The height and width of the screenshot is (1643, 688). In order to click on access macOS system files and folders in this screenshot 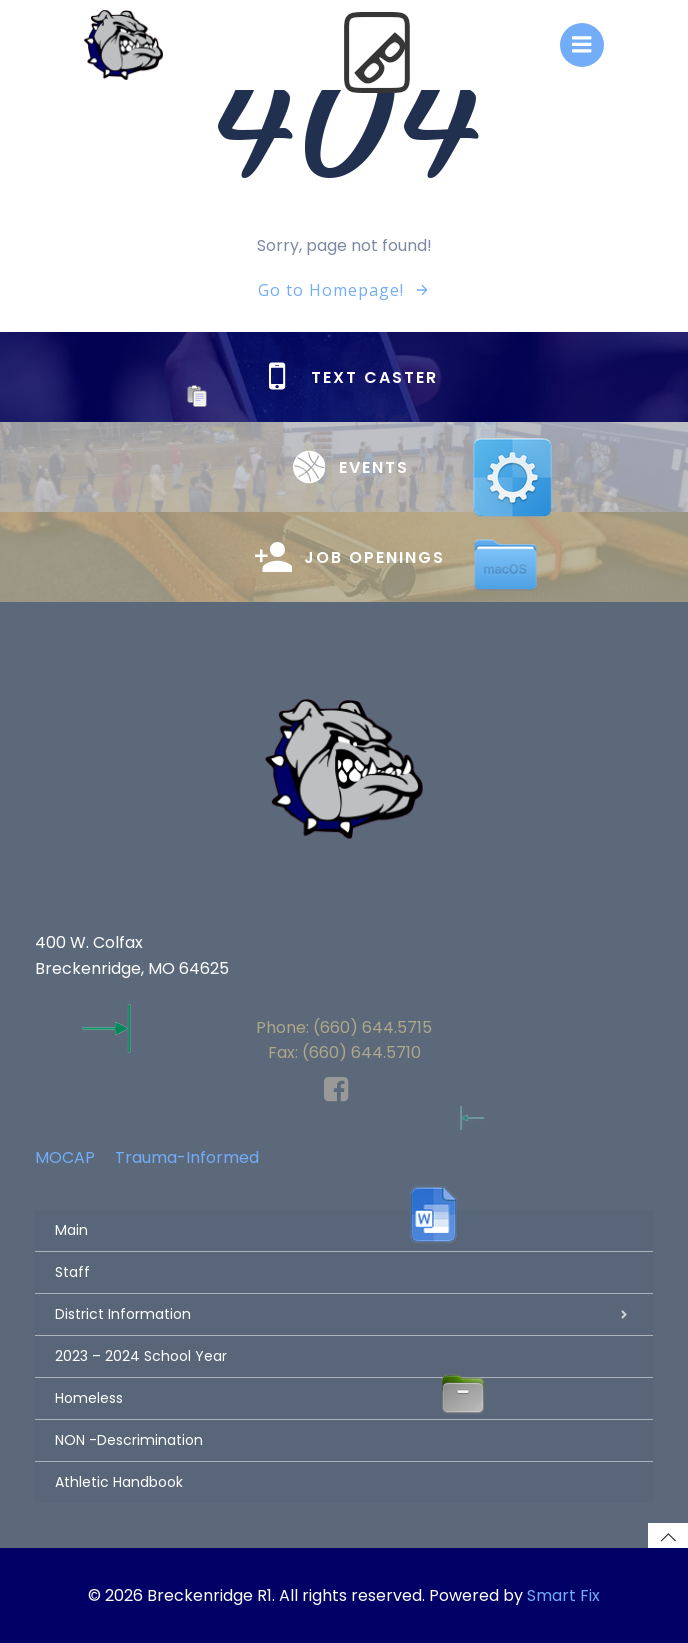, I will do `click(505, 564)`.